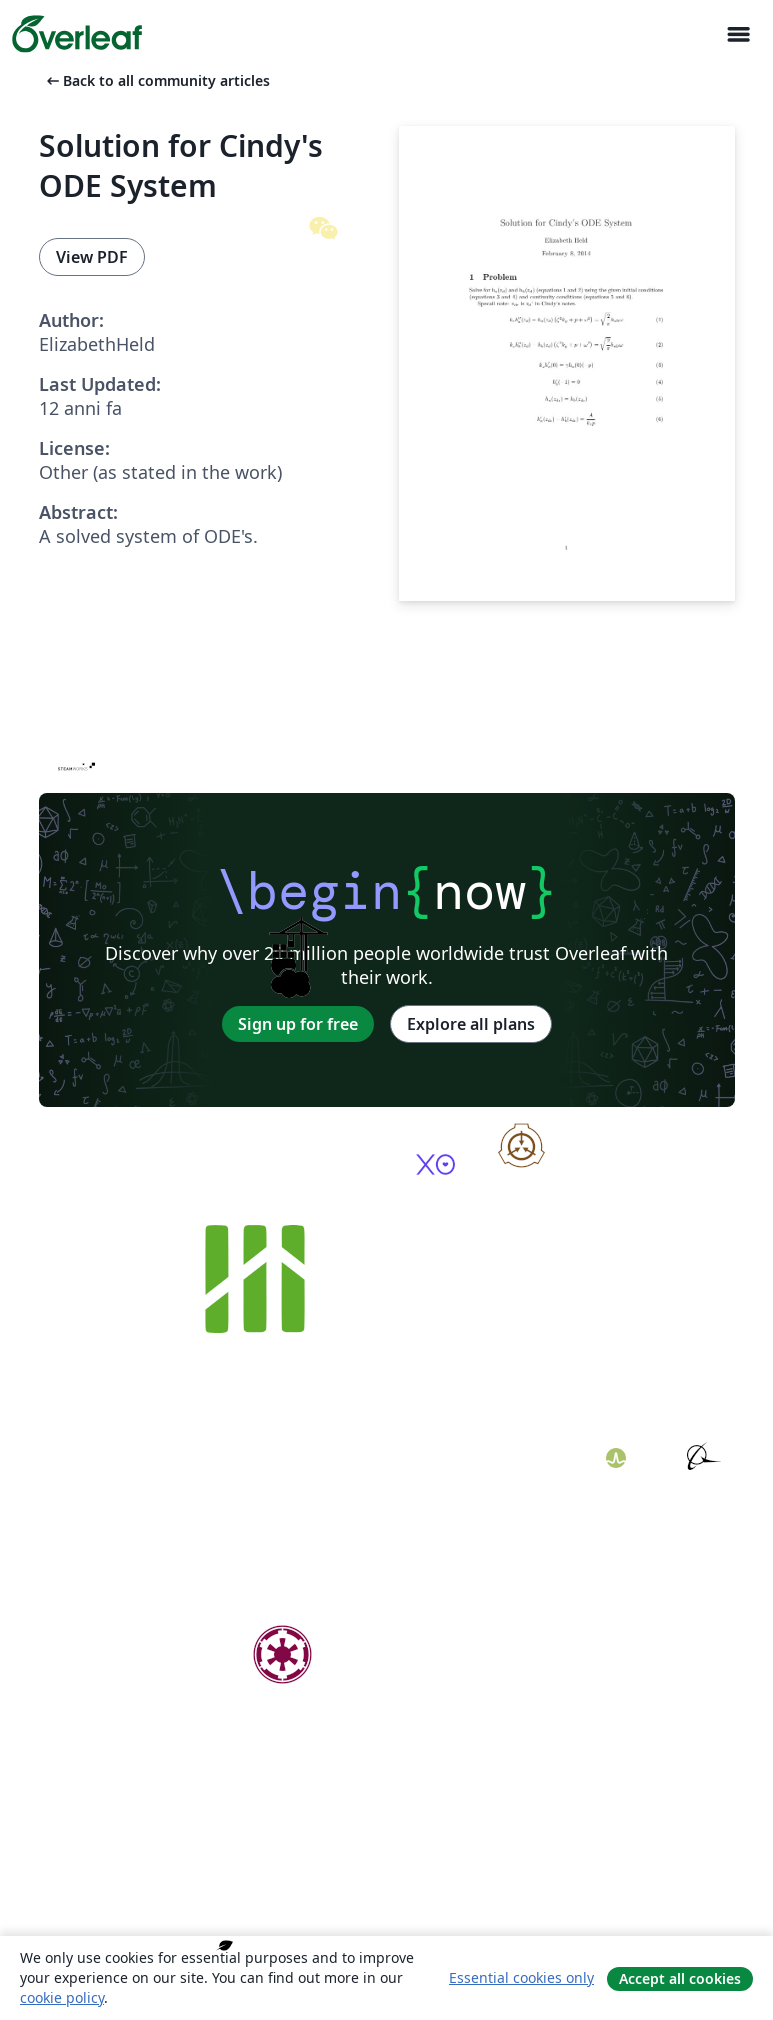 The height and width of the screenshot is (2020, 773). Describe the element at coordinates (282, 1654) in the screenshot. I see `the Galactic Empire logo from Star Wars` at that location.